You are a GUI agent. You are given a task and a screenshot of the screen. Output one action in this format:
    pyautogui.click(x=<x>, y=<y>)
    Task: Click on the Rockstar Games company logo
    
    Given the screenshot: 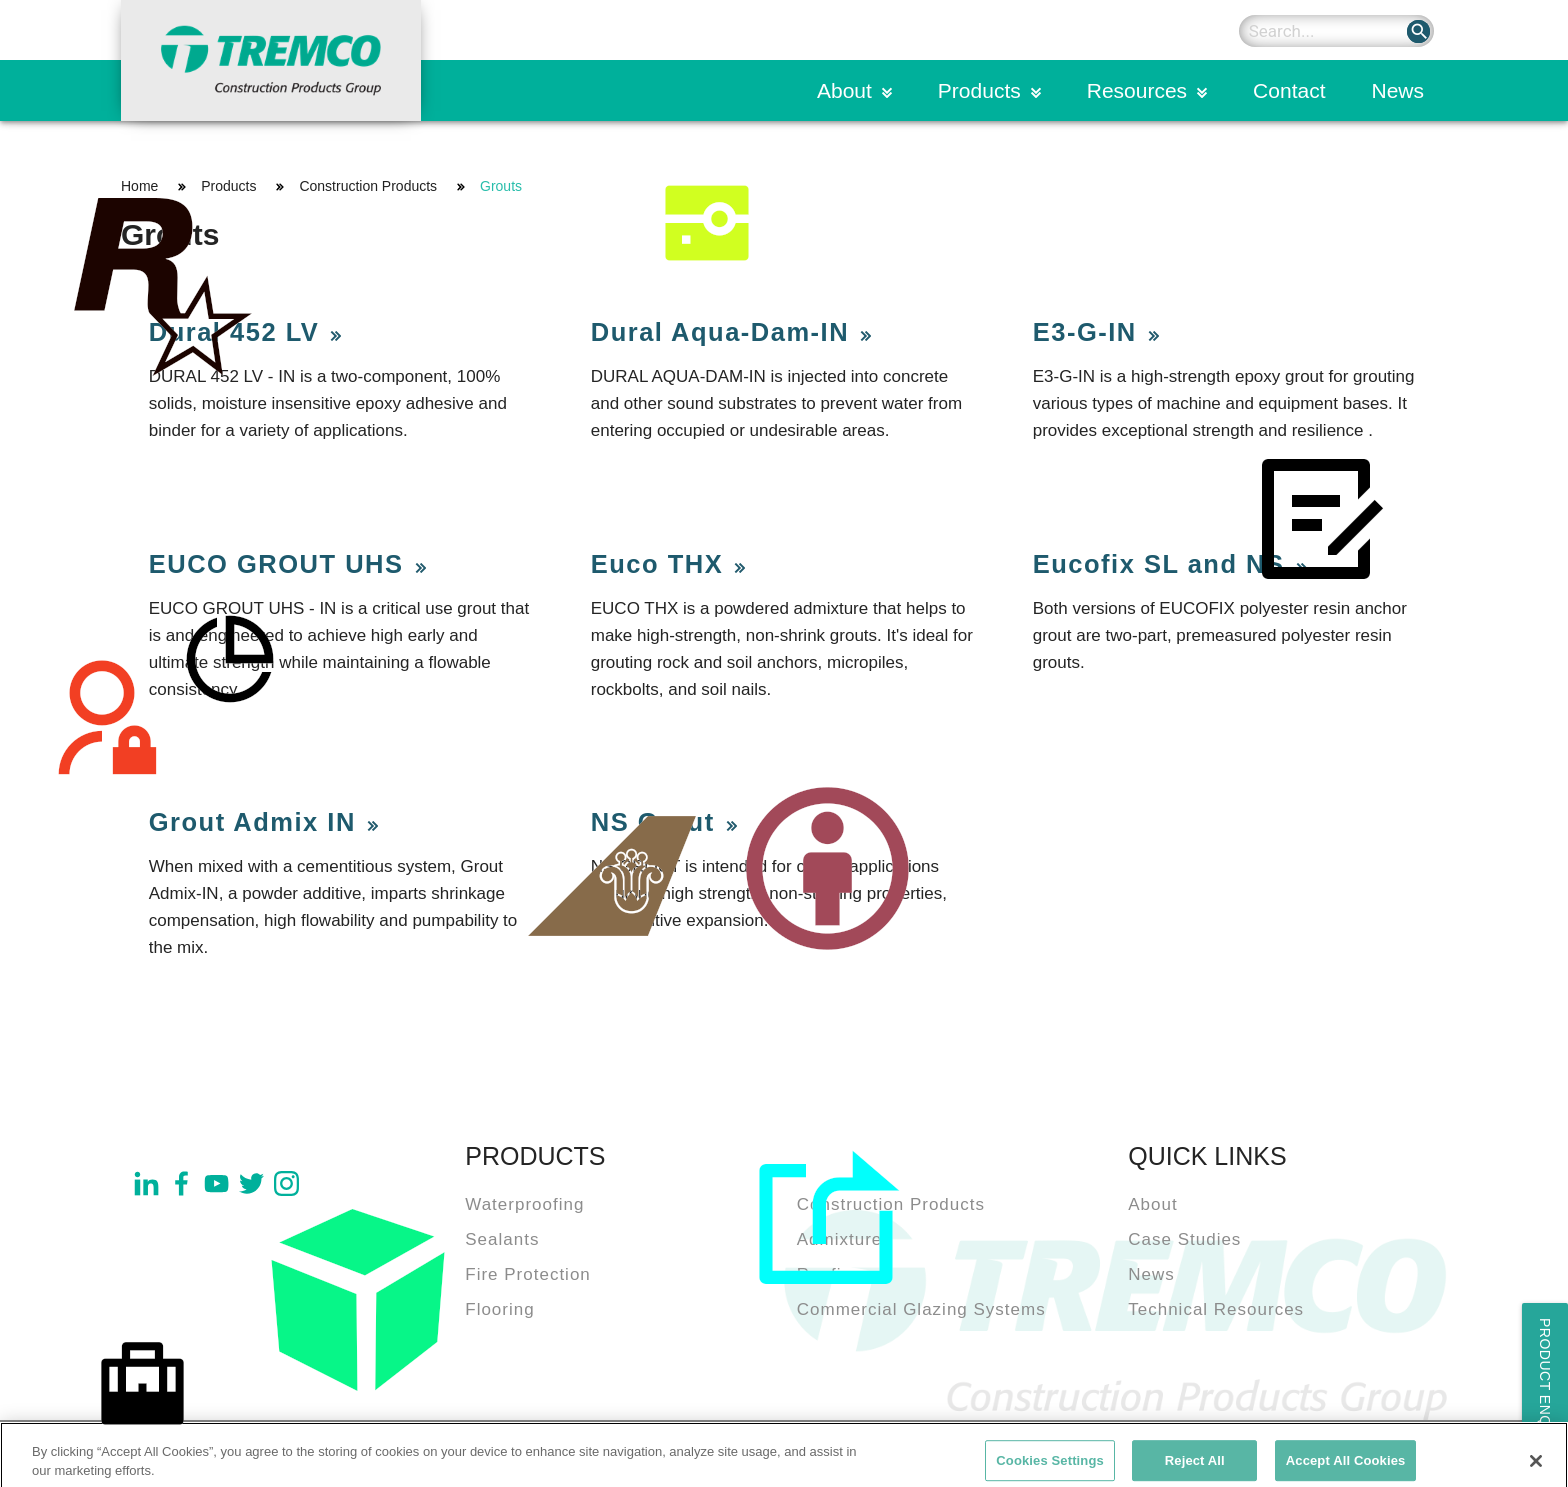 What is the action you would take?
    pyautogui.click(x=163, y=287)
    